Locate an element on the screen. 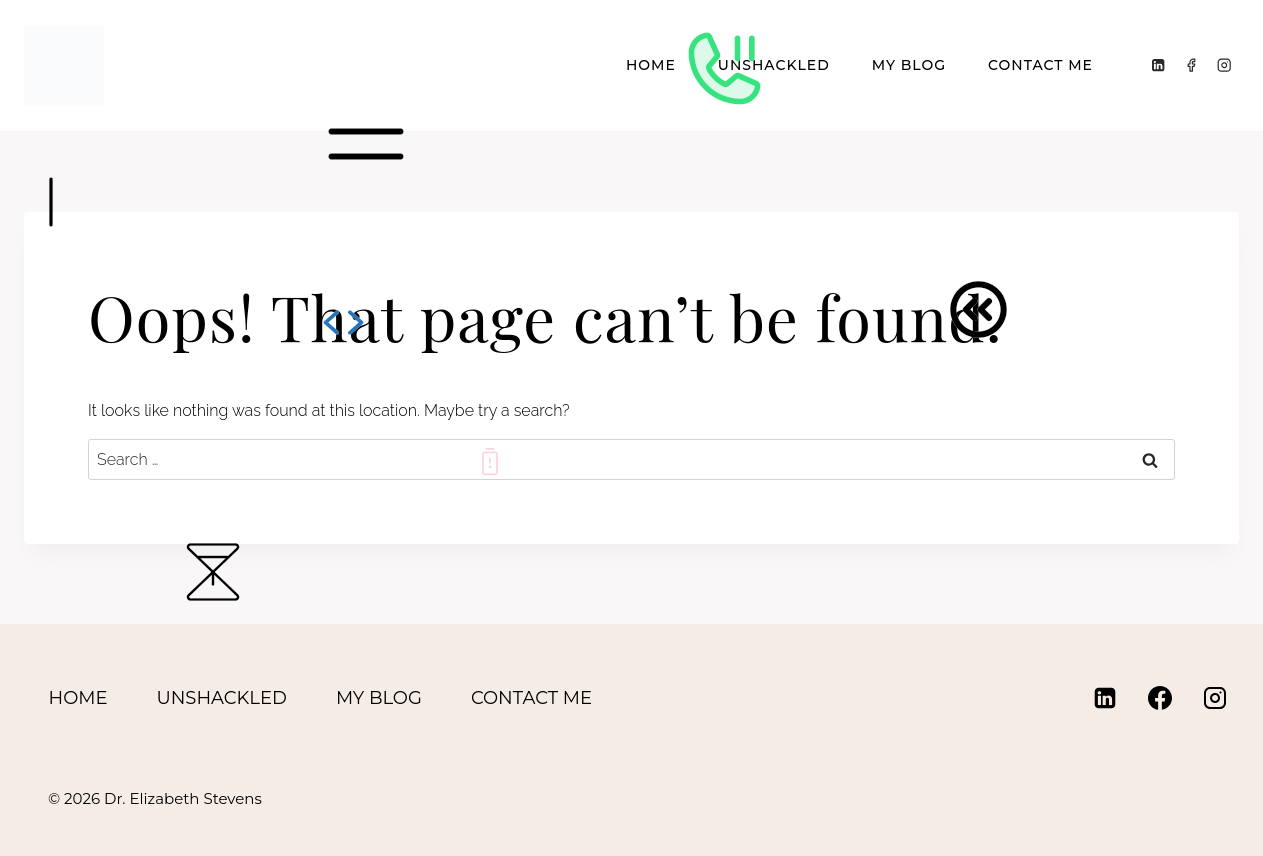 The height and width of the screenshot is (856, 1263). put current call on hold is located at coordinates (726, 67).